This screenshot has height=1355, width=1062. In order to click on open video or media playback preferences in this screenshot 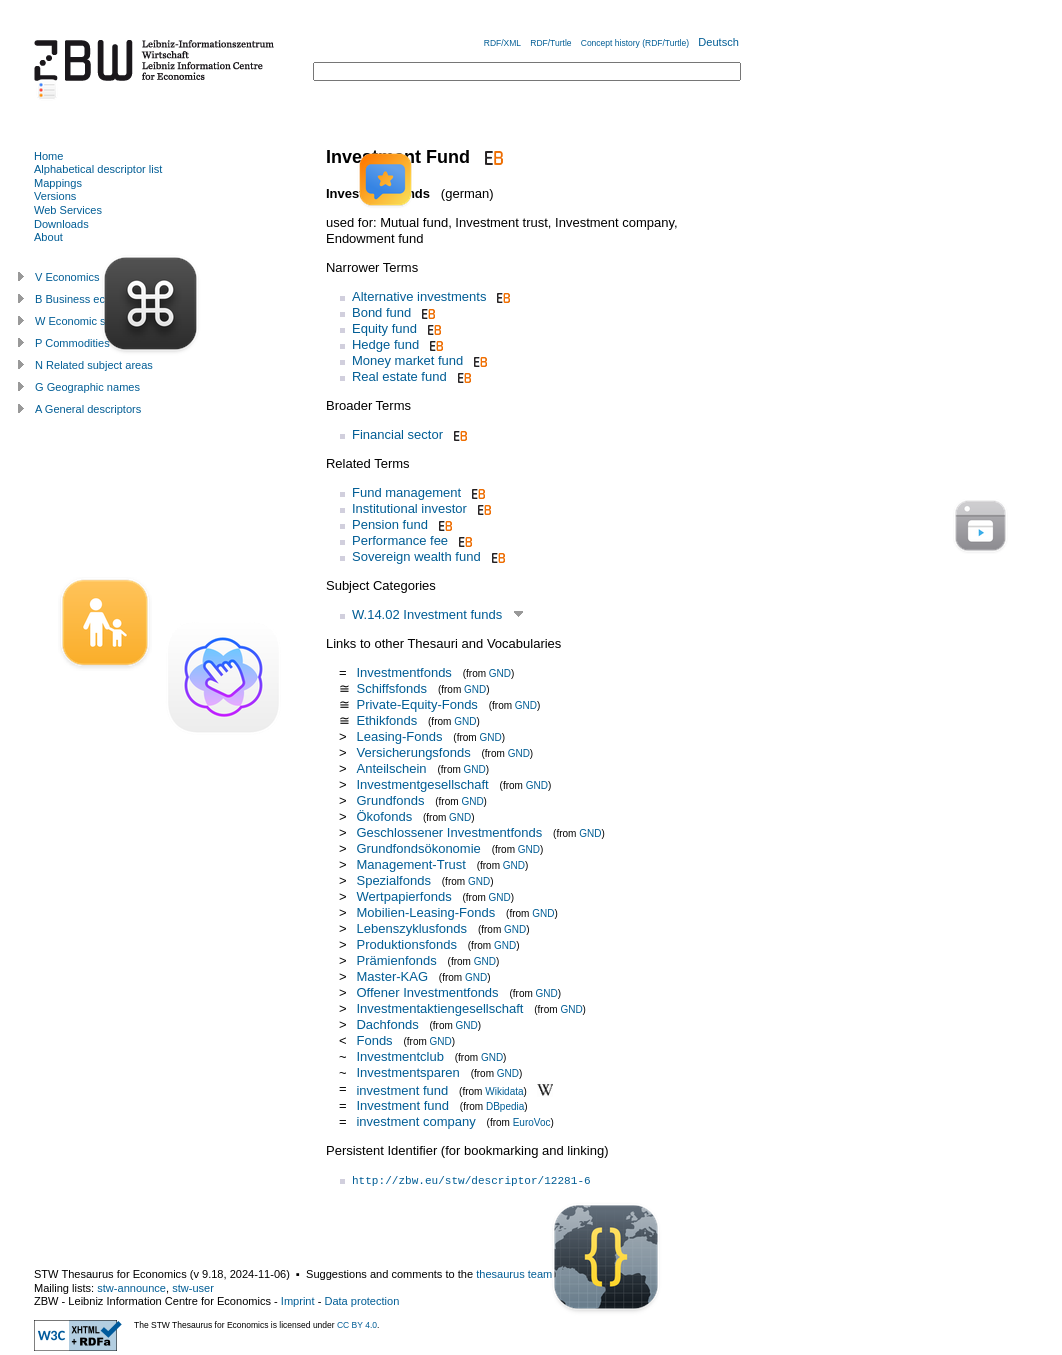, I will do `click(980, 526)`.